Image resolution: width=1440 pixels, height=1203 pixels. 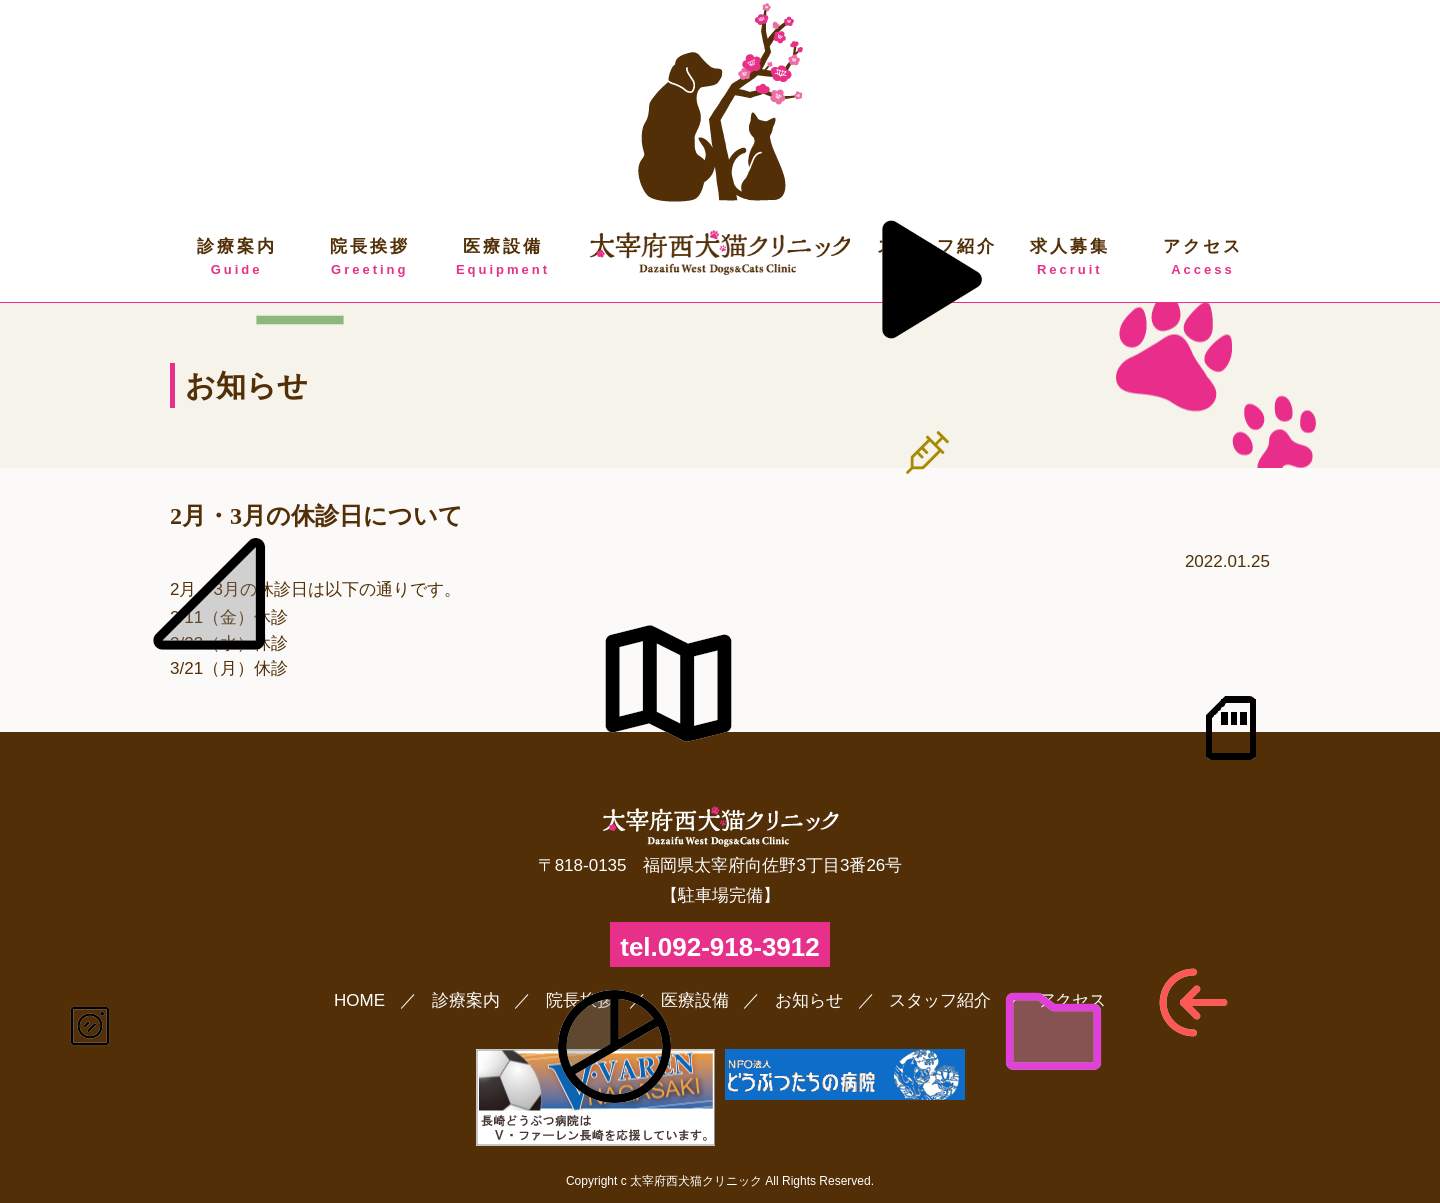 I want to click on view map or navigation, so click(x=668, y=683).